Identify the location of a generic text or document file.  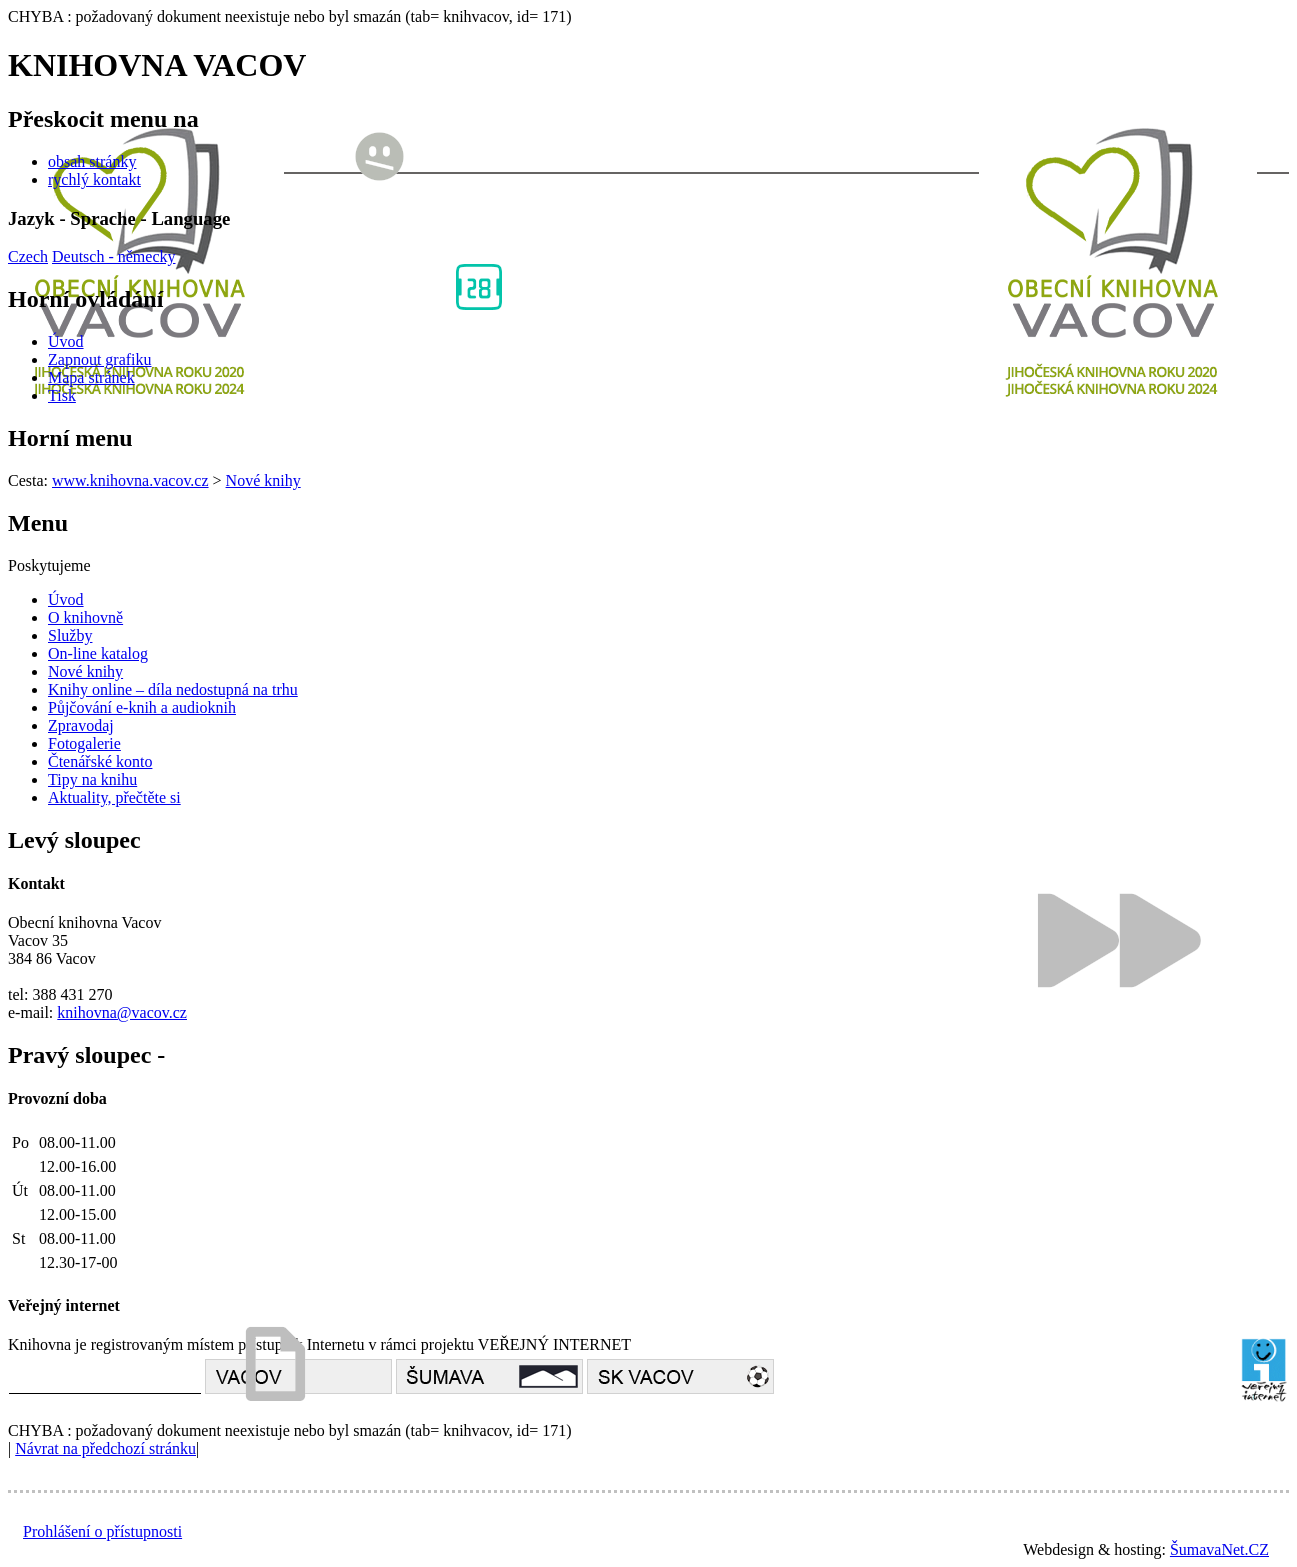
(275, 1361).